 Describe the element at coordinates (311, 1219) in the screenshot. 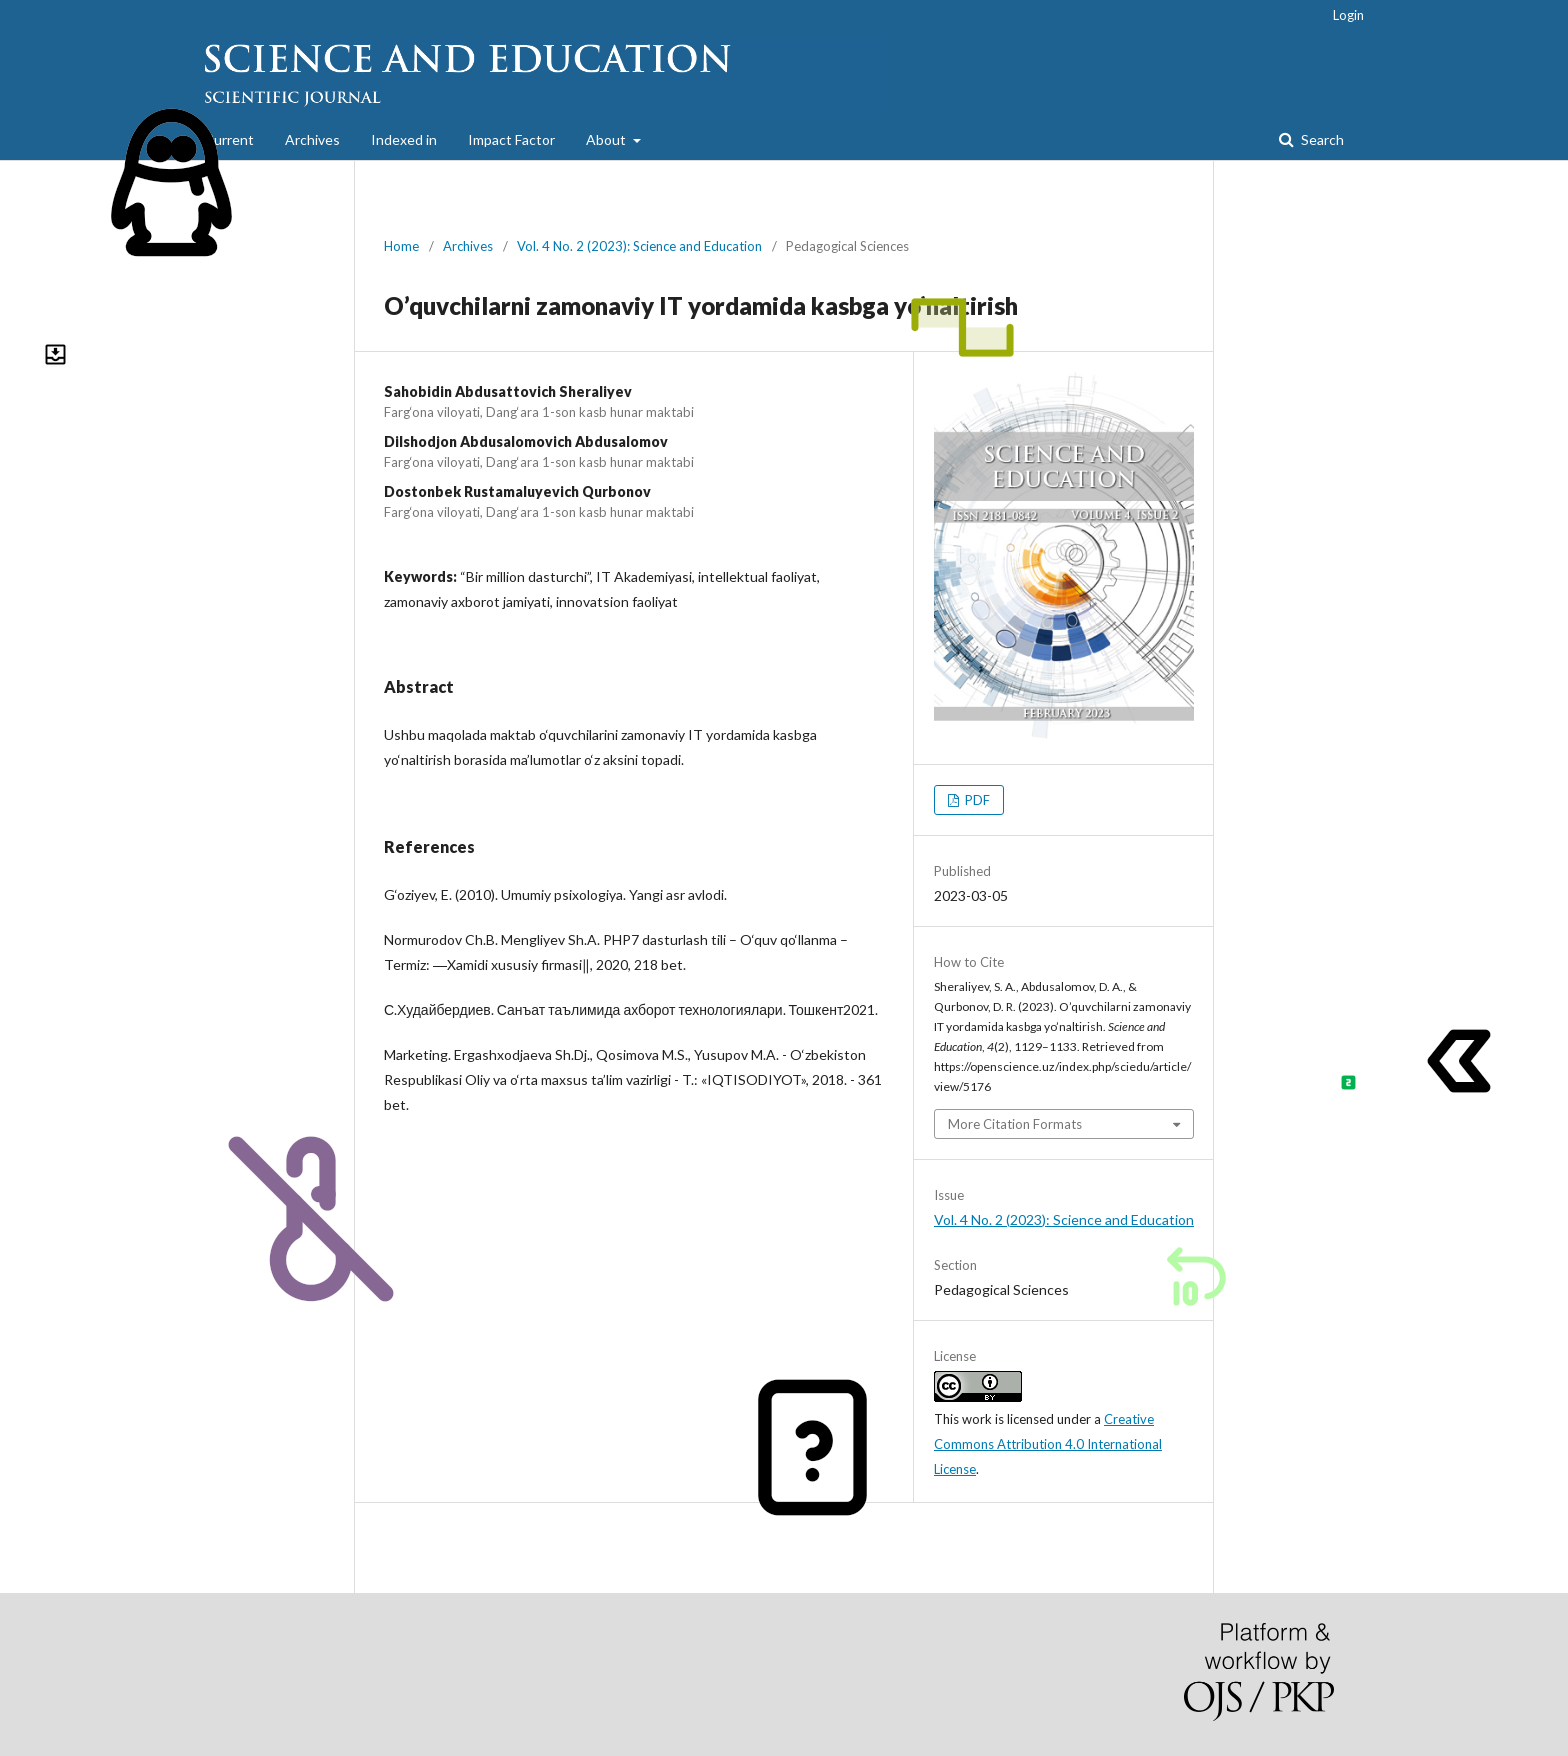

I see `temperature monitoring disabled` at that location.